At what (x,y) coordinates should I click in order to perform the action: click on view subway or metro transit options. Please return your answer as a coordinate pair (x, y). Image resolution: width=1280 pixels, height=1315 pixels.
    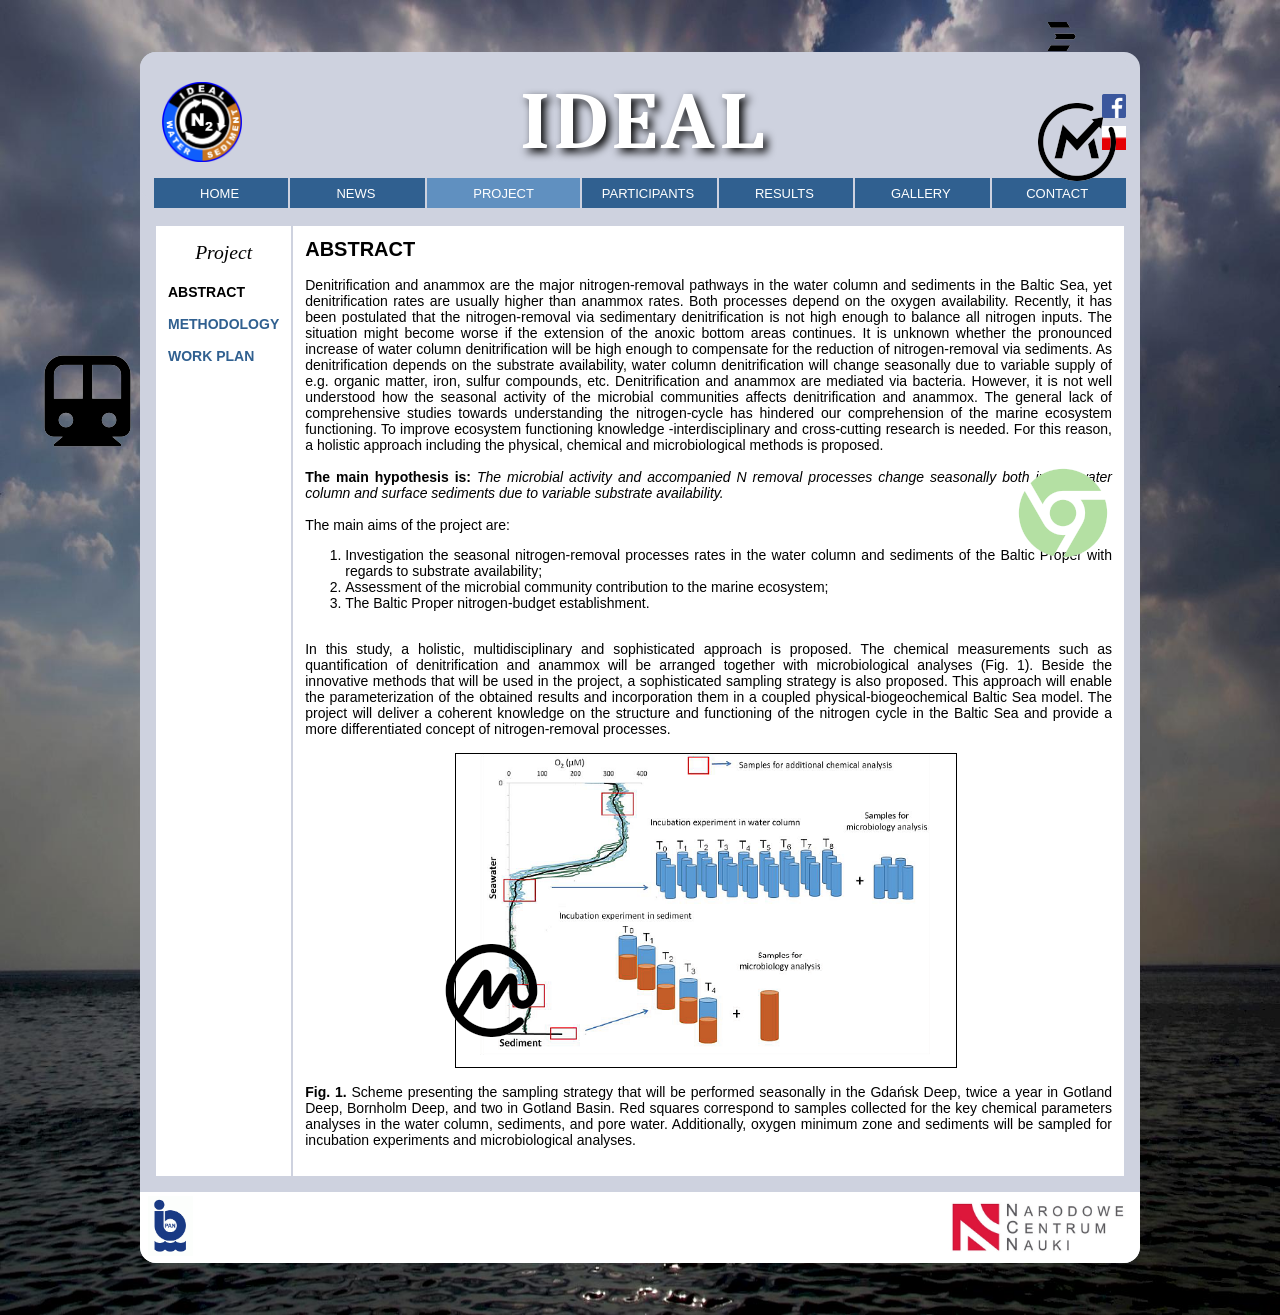
    Looking at the image, I should click on (87, 398).